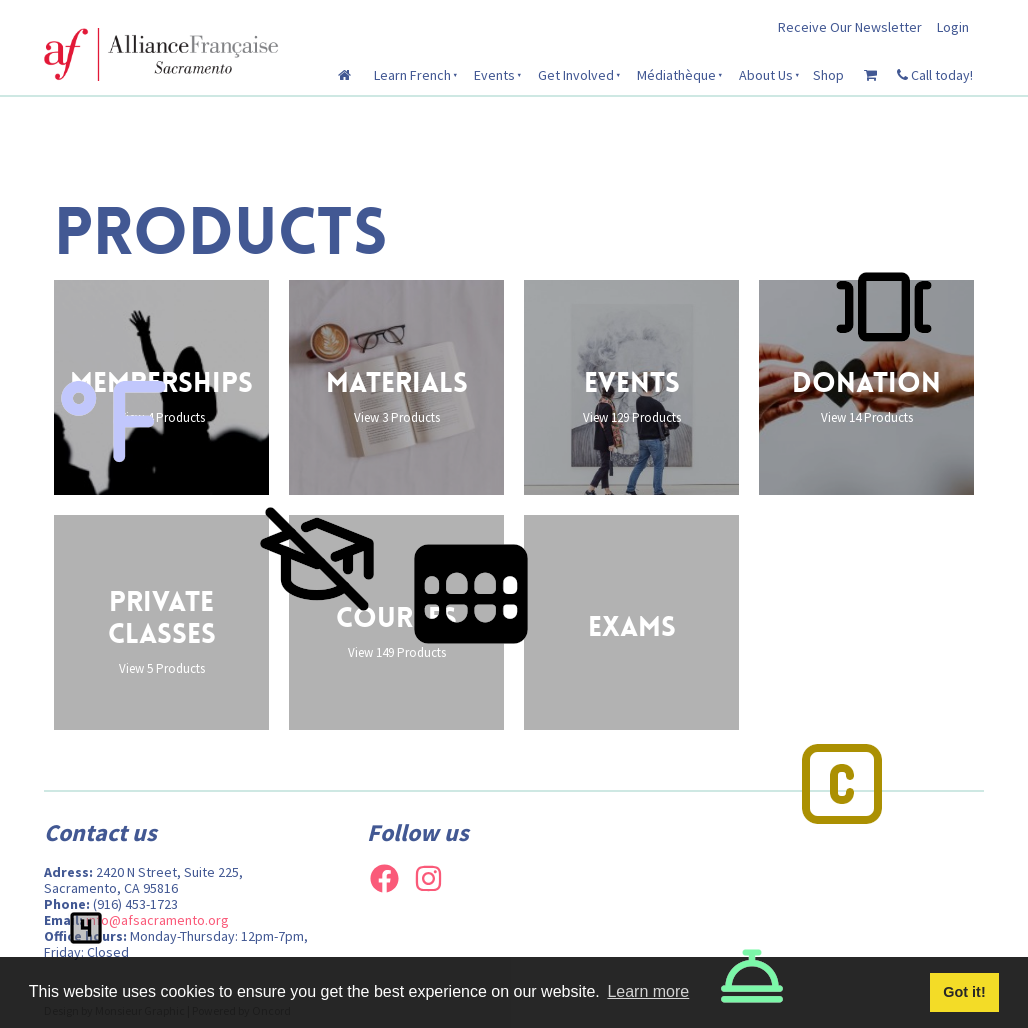 The image size is (1028, 1028). What do you see at coordinates (86, 928) in the screenshot?
I see `select image filter or effect number 4` at bounding box center [86, 928].